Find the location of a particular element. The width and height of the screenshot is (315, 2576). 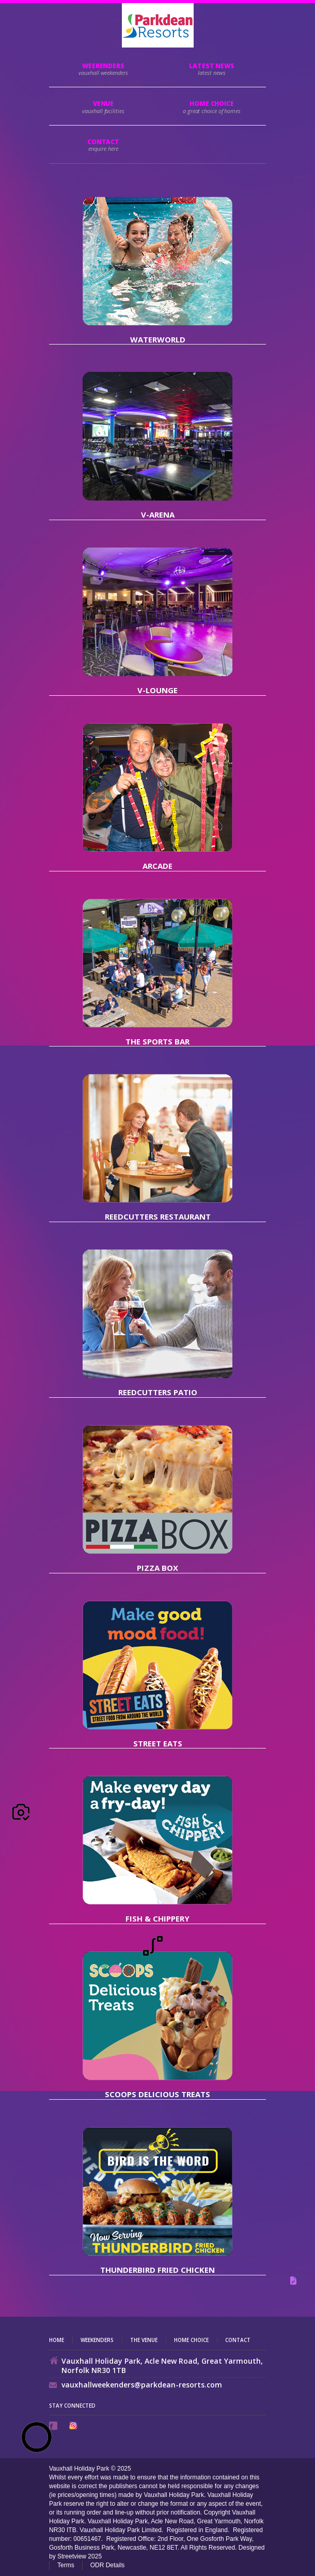

indicates an unselected or inactive radio button option is located at coordinates (37, 2437).